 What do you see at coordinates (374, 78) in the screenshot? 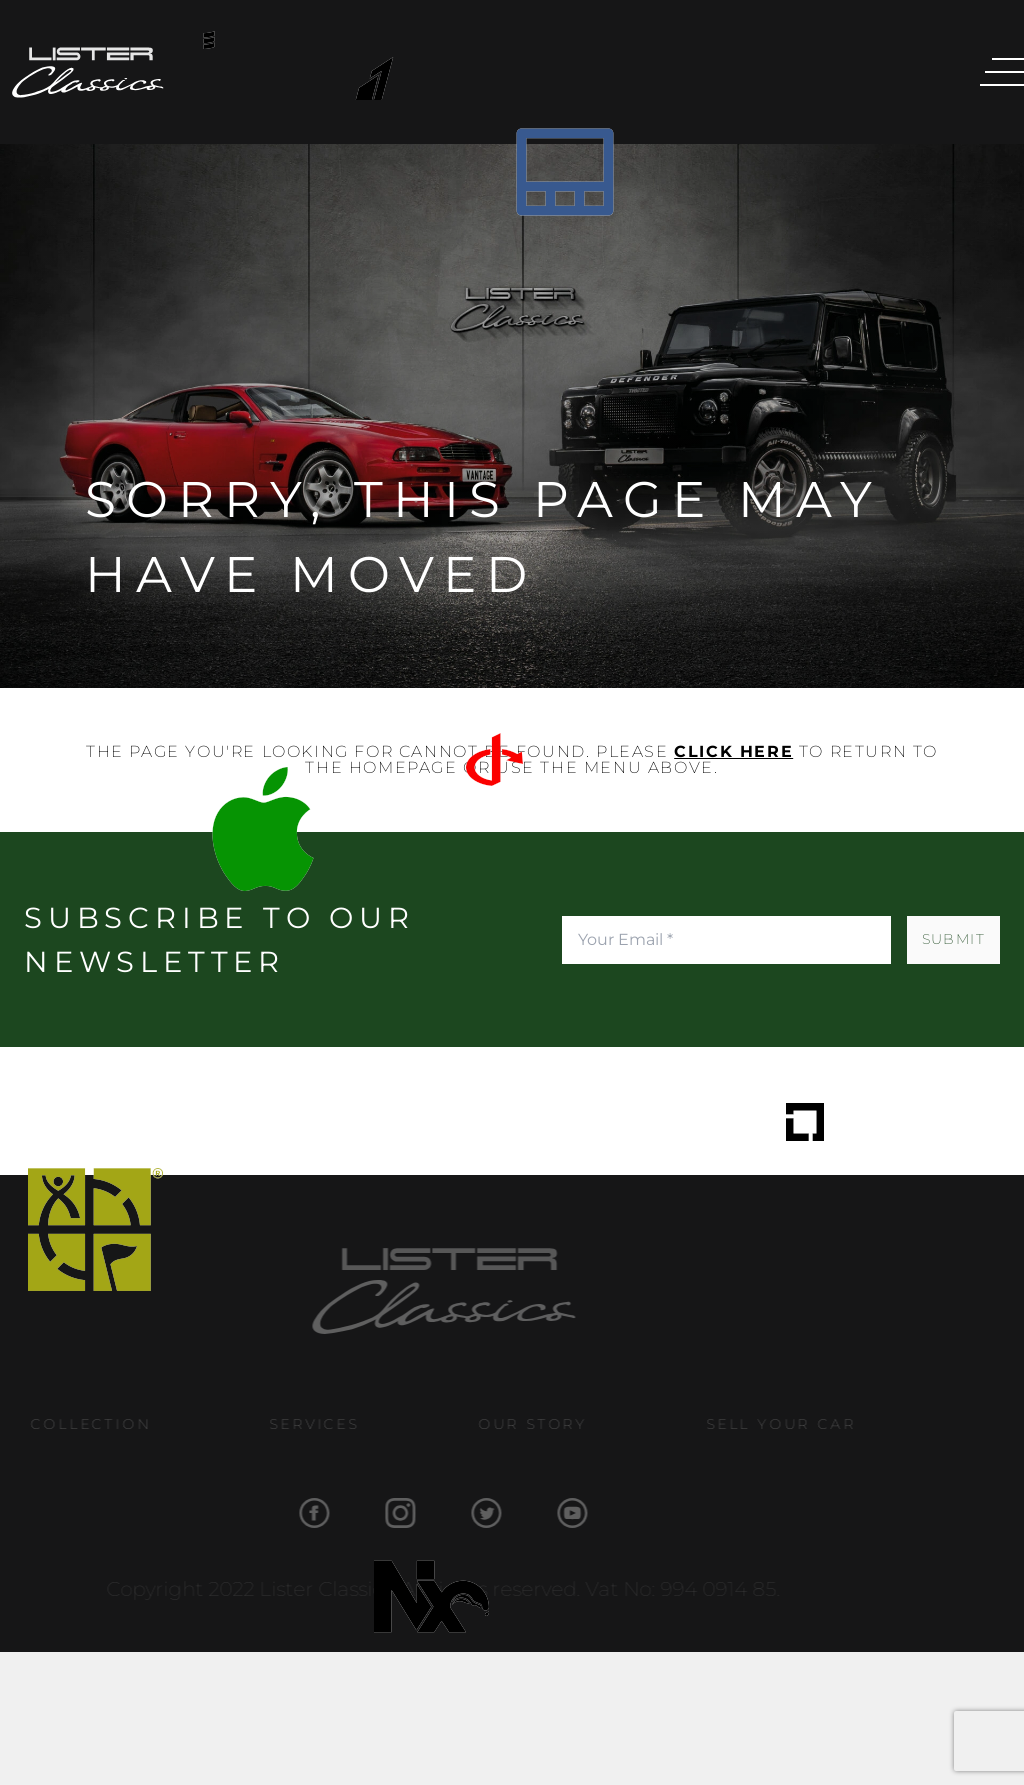
I see `razorpay payment gateway logo` at bounding box center [374, 78].